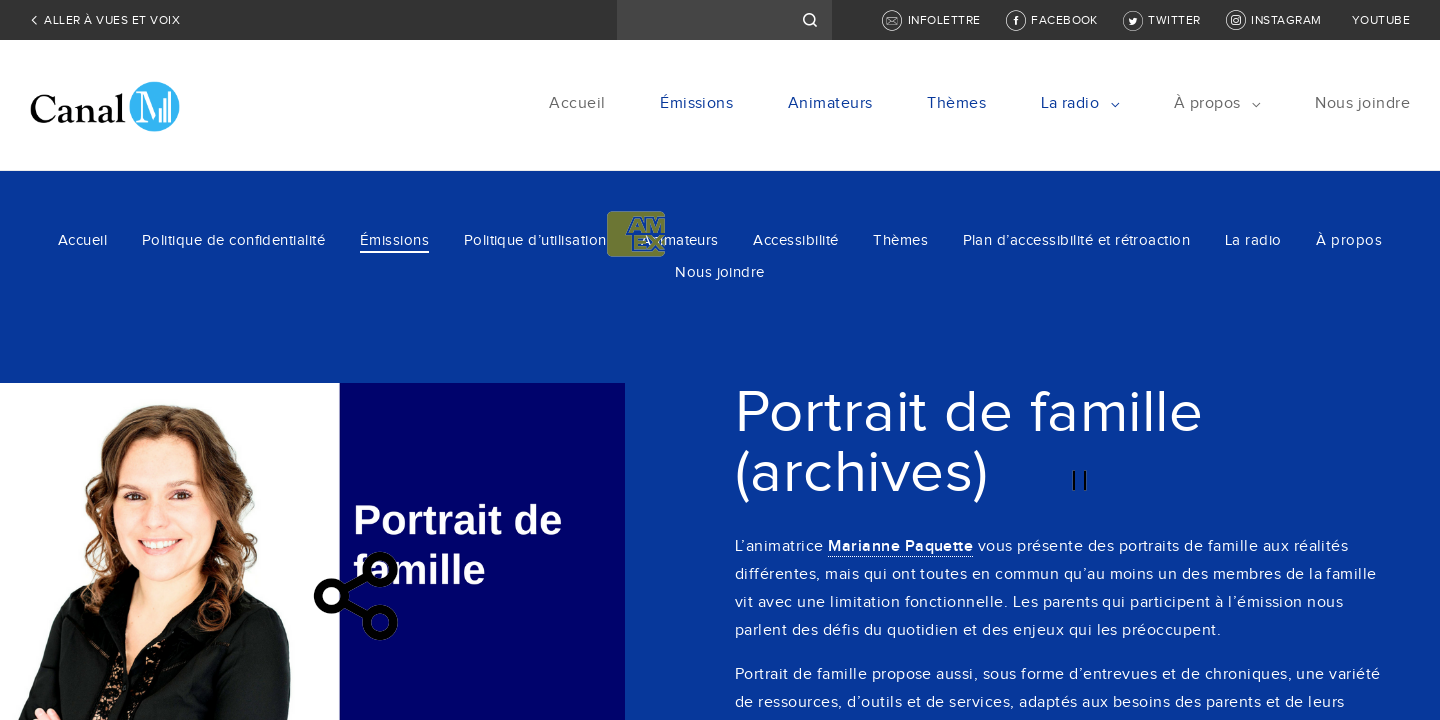  Describe the element at coordinates (358, 596) in the screenshot. I see `share this content` at that location.